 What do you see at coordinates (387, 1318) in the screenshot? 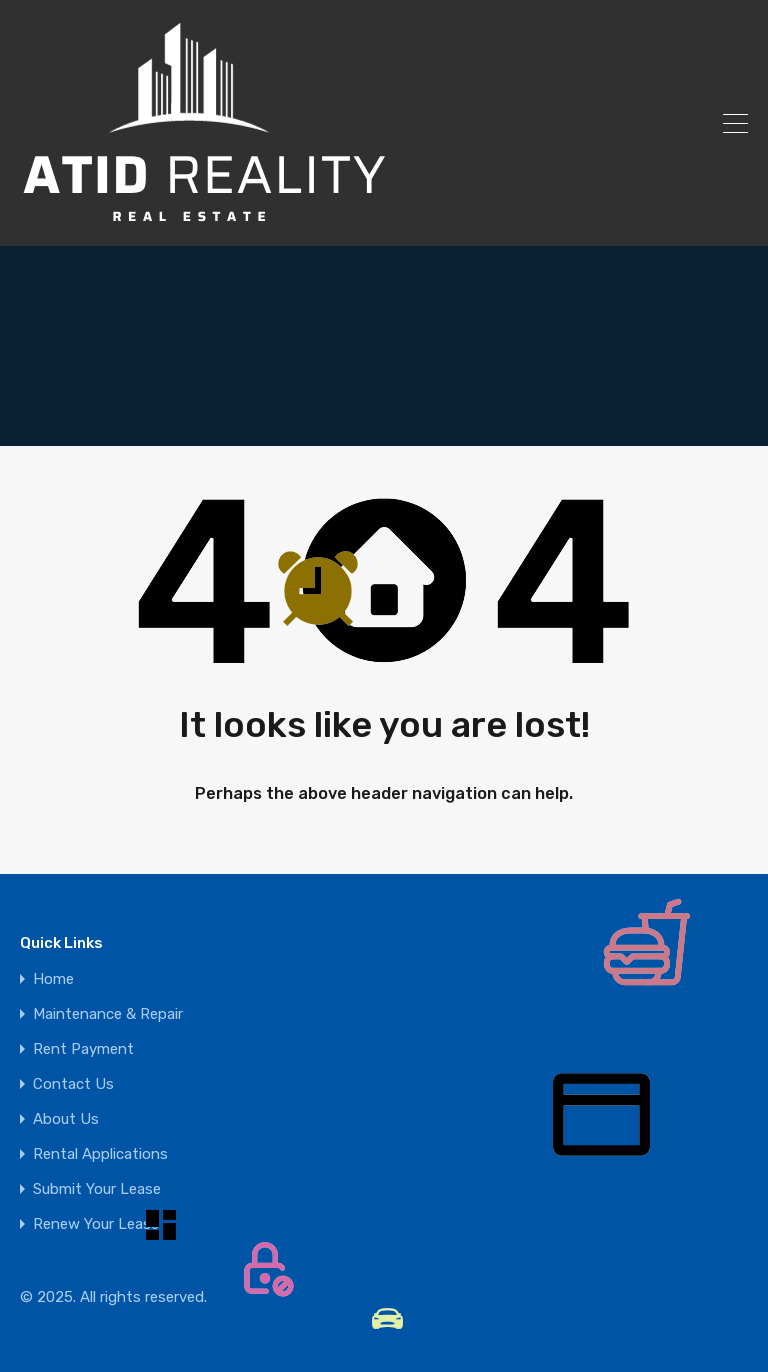
I see `access vehicle or car-related features` at bounding box center [387, 1318].